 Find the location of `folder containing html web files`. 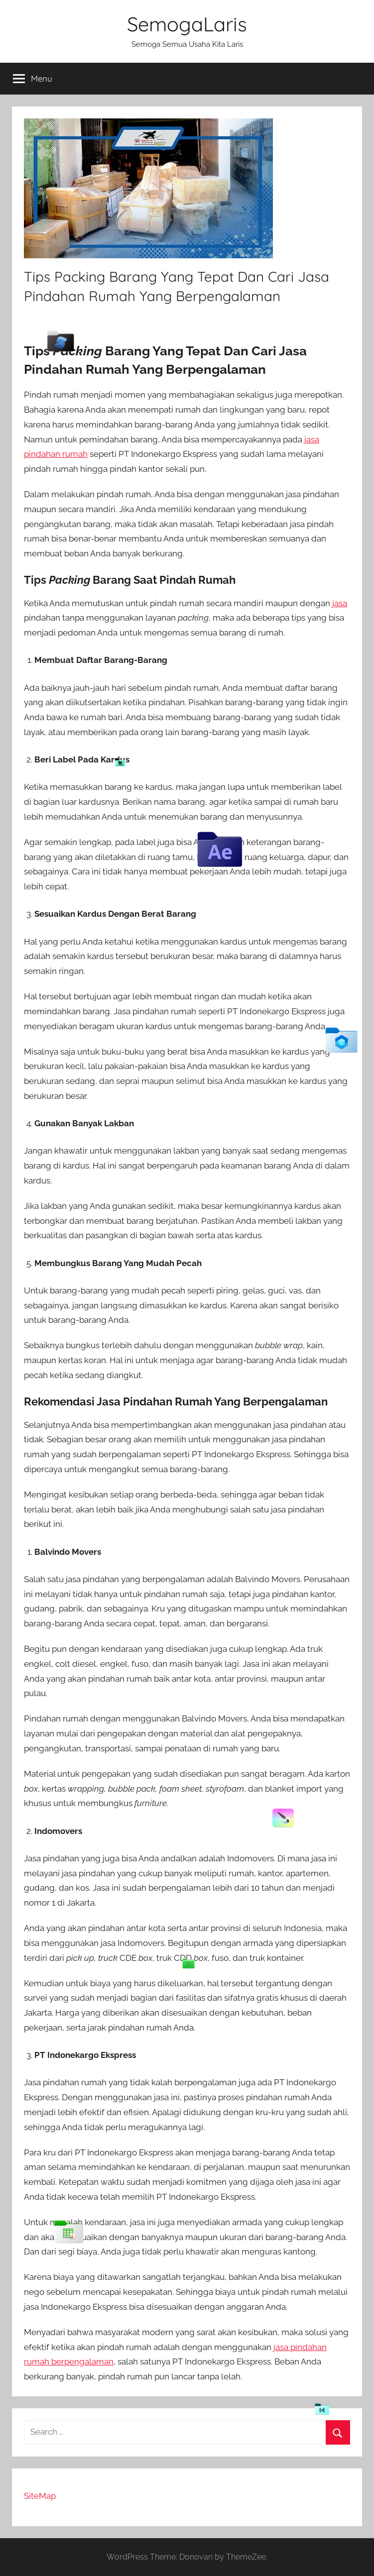

folder containing html web files is located at coordinates (188, 1963).